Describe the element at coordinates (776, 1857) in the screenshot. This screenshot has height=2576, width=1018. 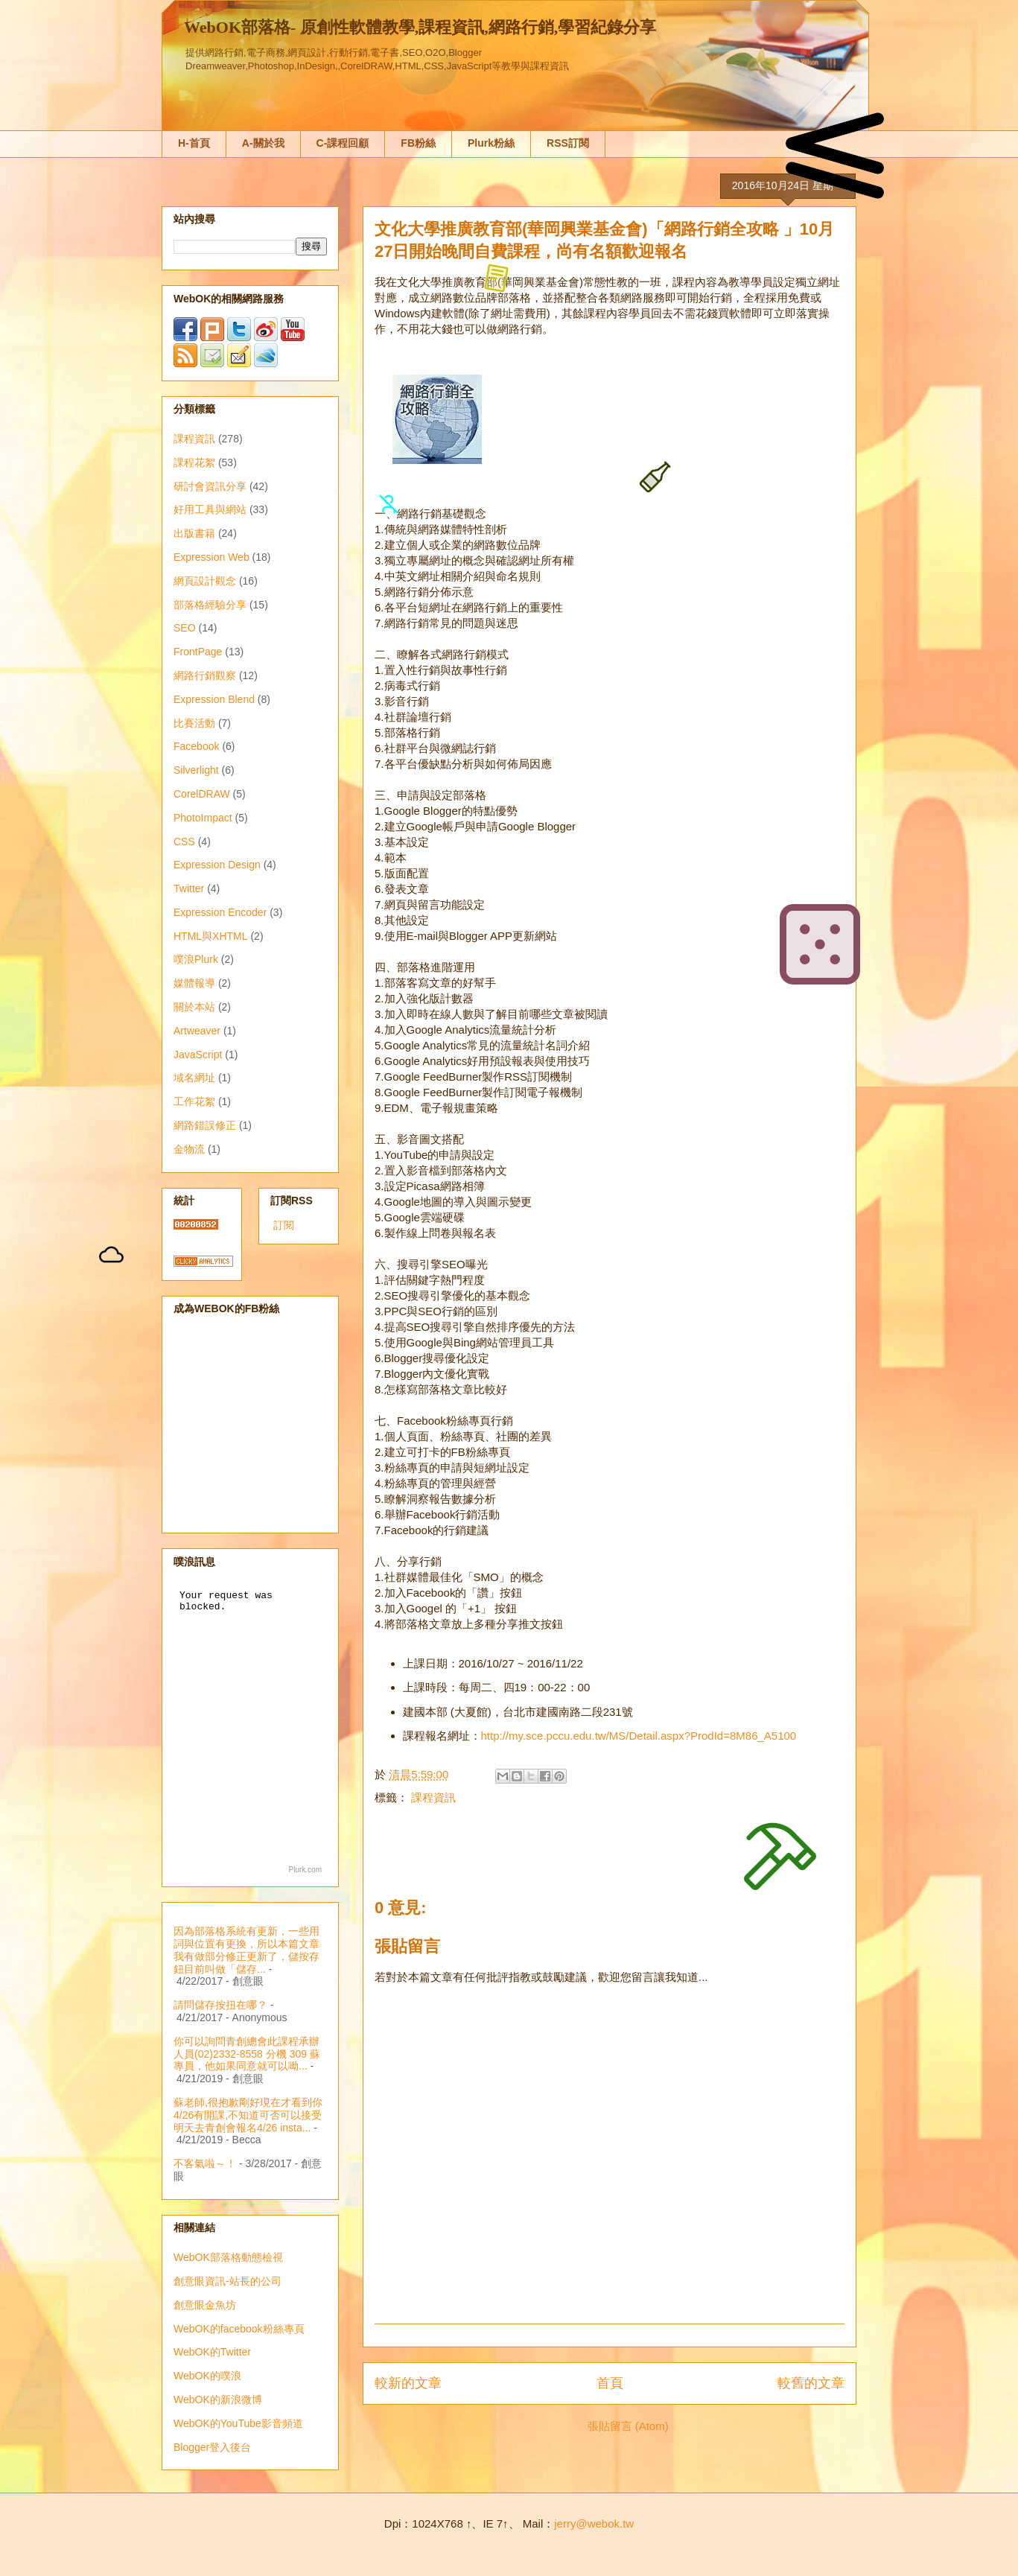
I see `access tools or settings` at that location.